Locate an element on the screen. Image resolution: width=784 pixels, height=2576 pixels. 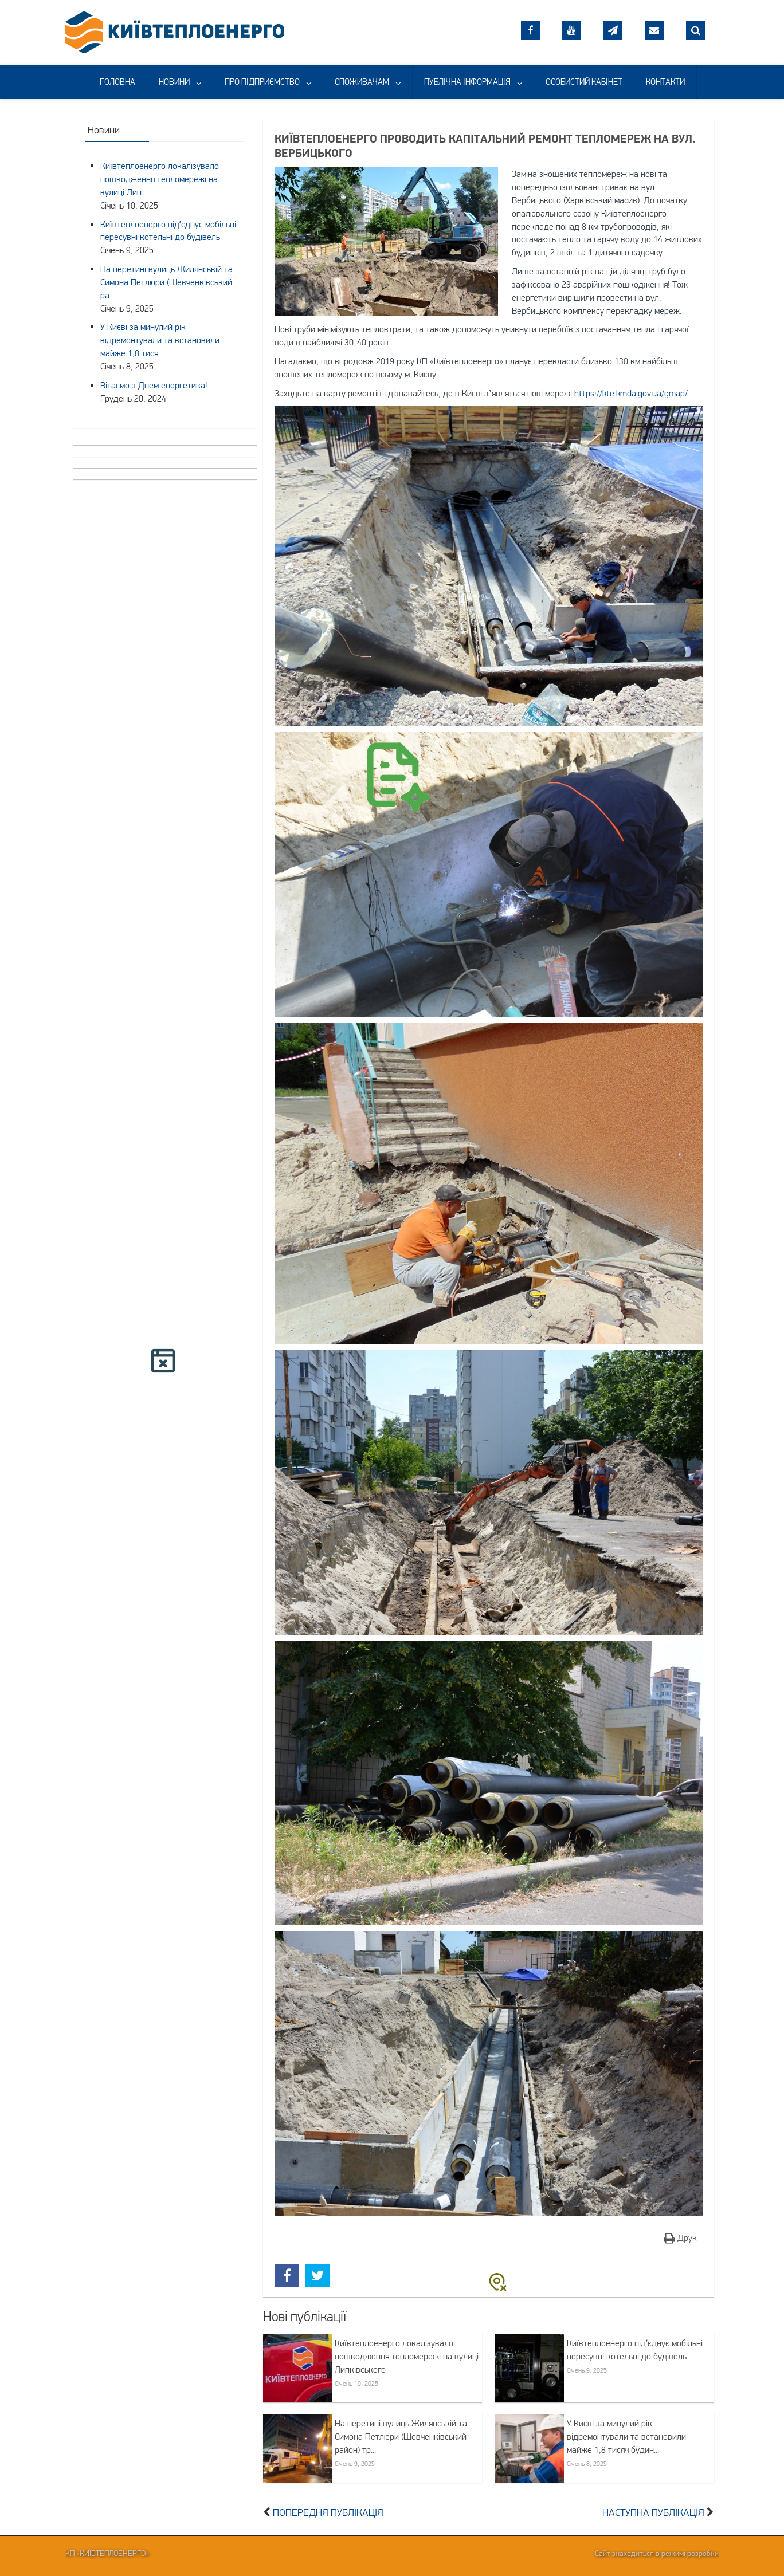
generate AI-powered text or document is located at coordinates (393, 774).